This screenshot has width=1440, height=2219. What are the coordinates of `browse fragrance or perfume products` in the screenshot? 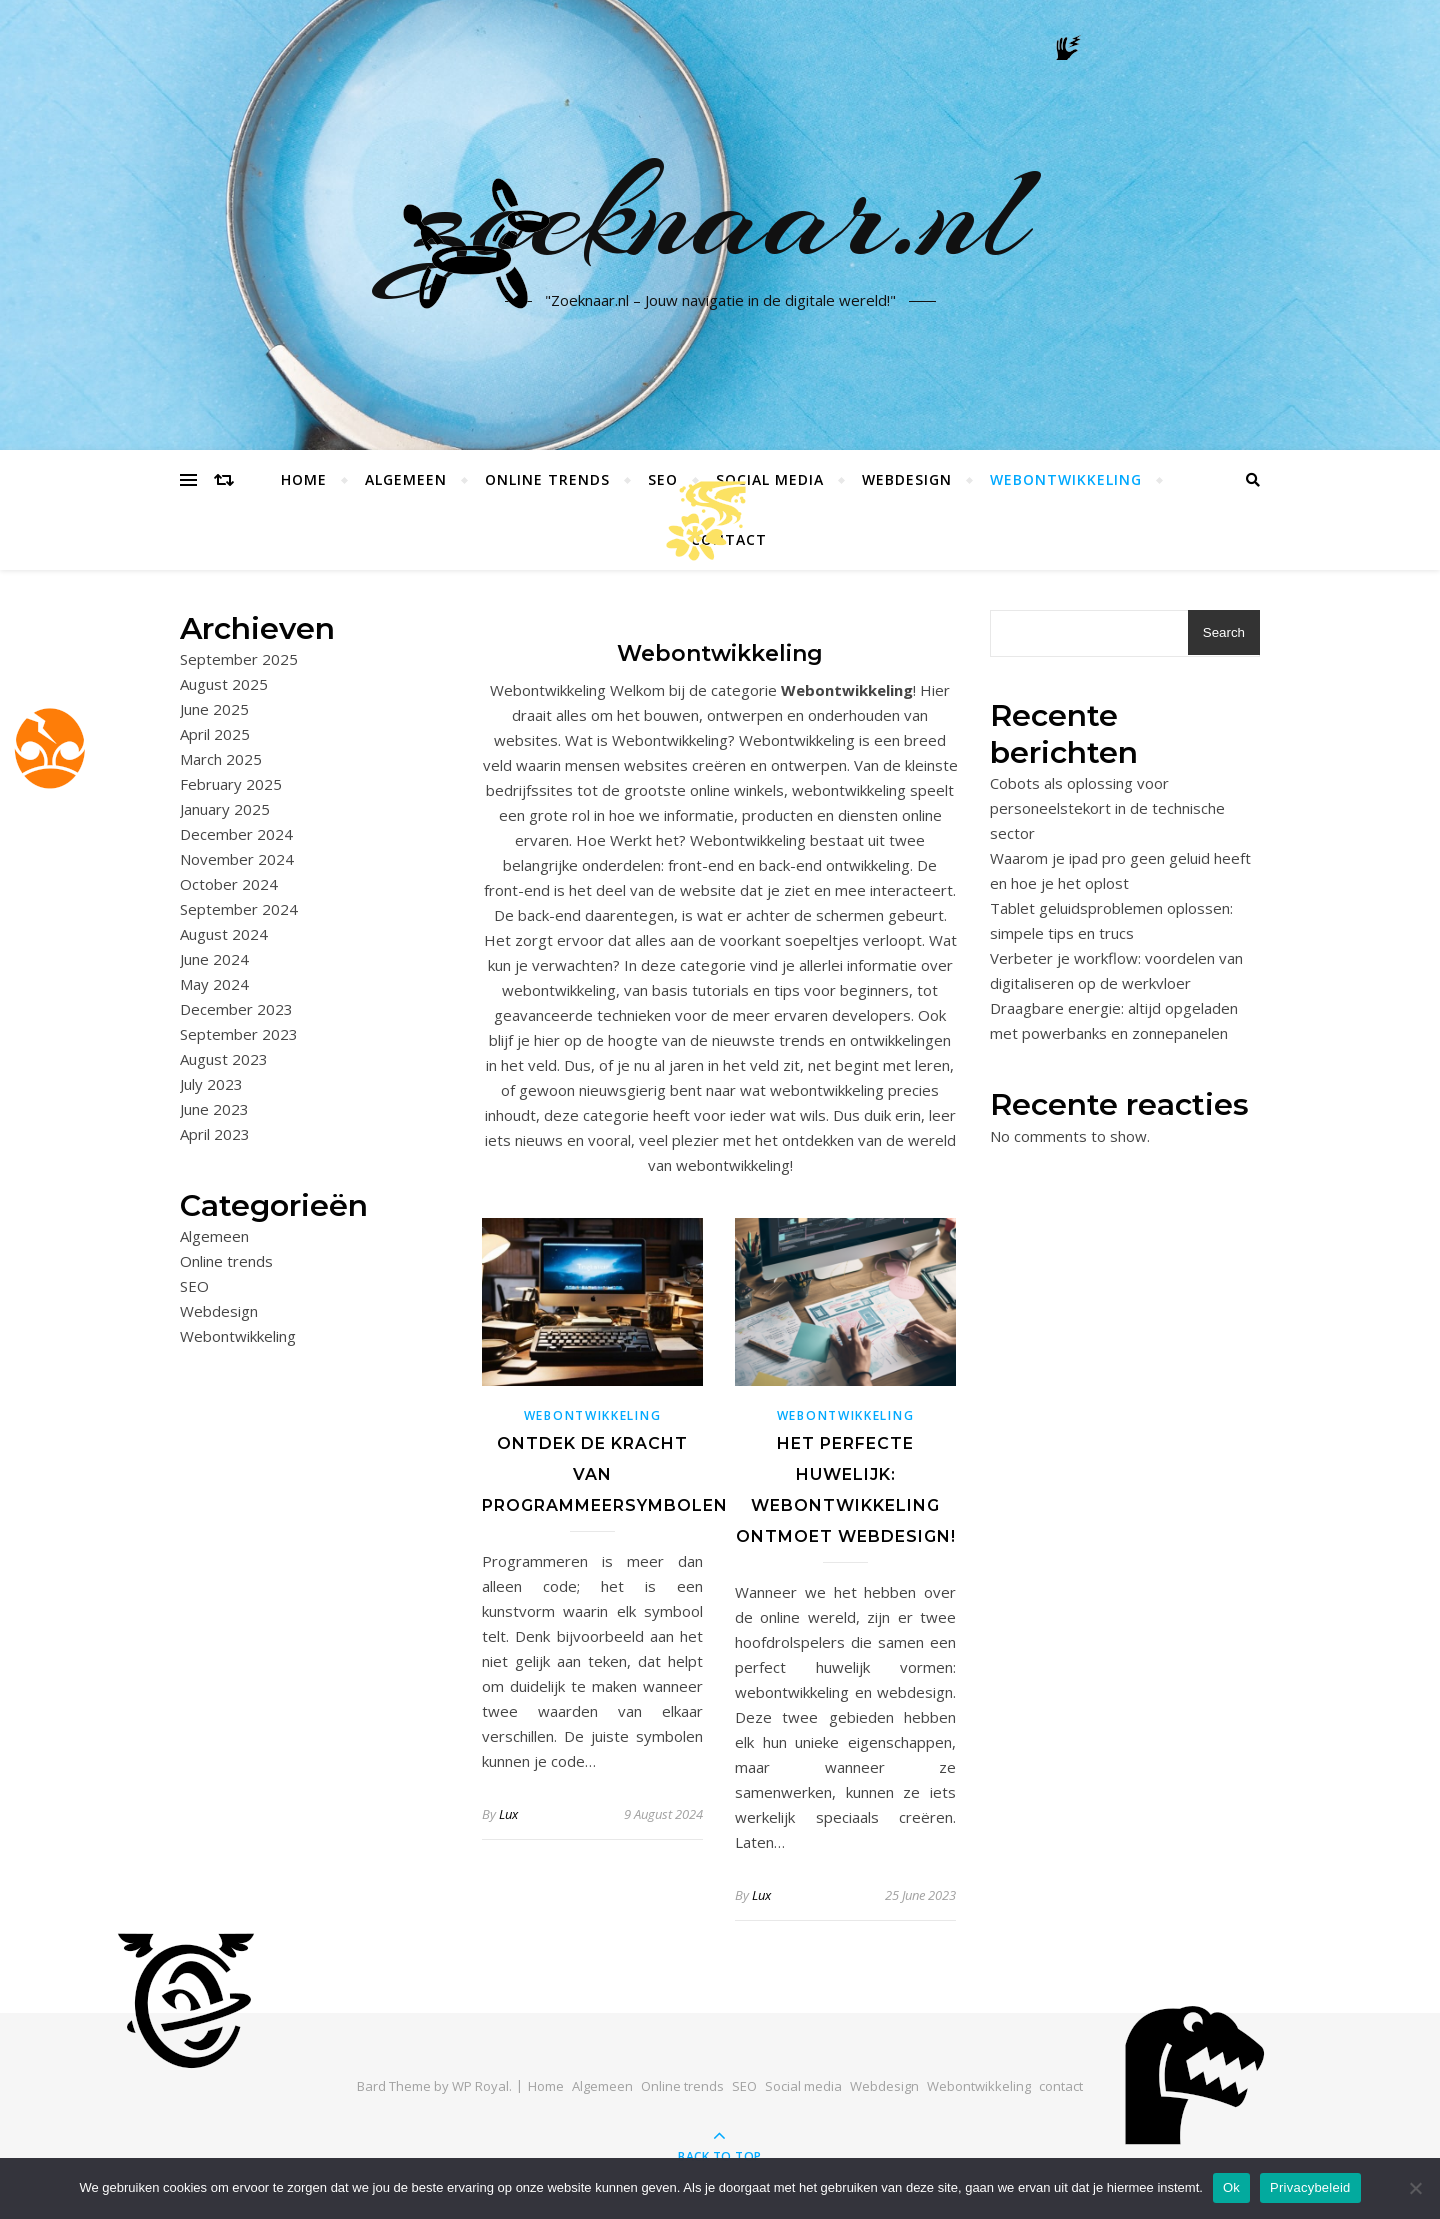 It's located at (706, 521).